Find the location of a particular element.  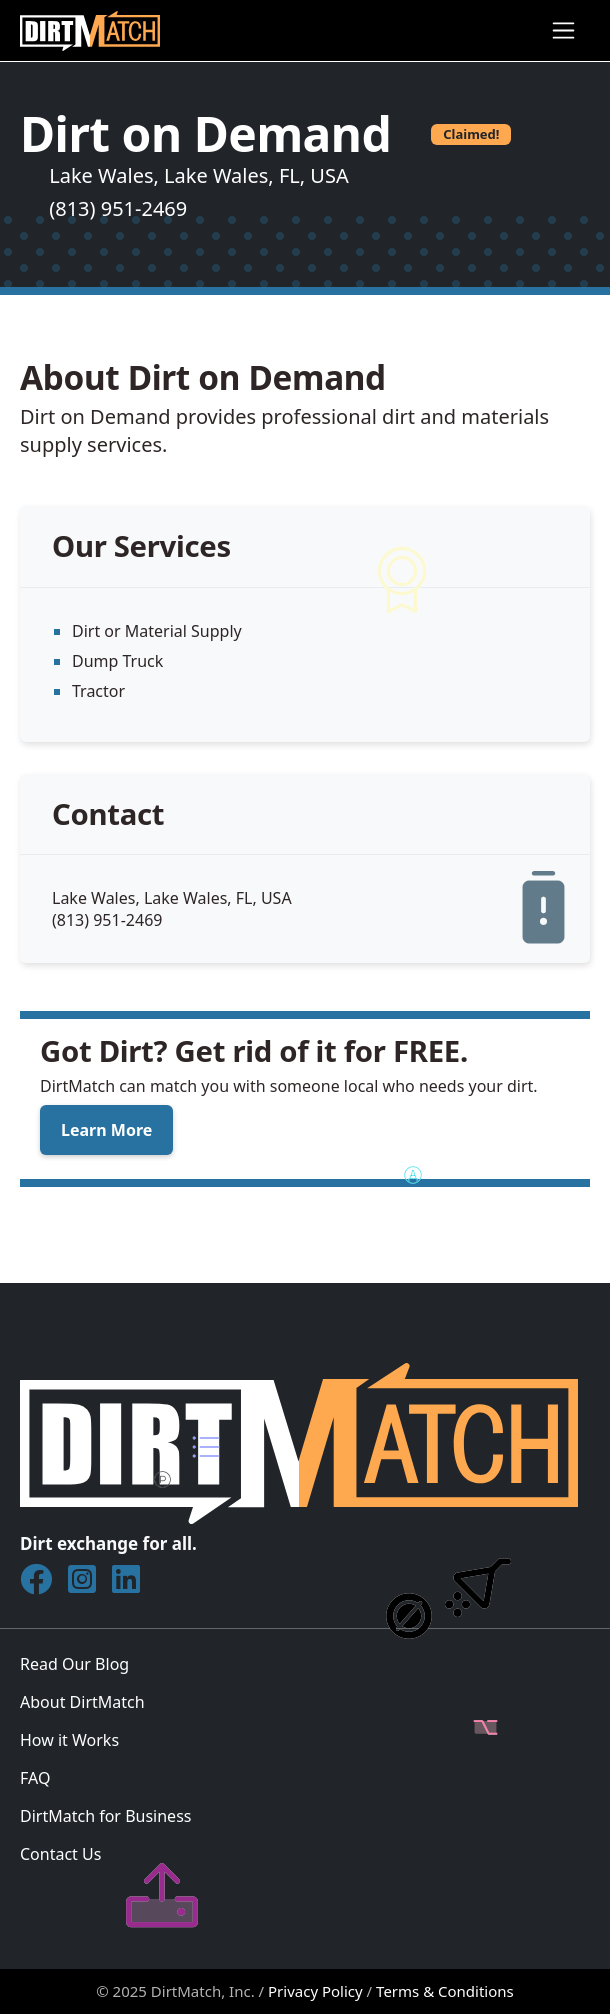

upload a file or document is located at coordinates (162, 1899).